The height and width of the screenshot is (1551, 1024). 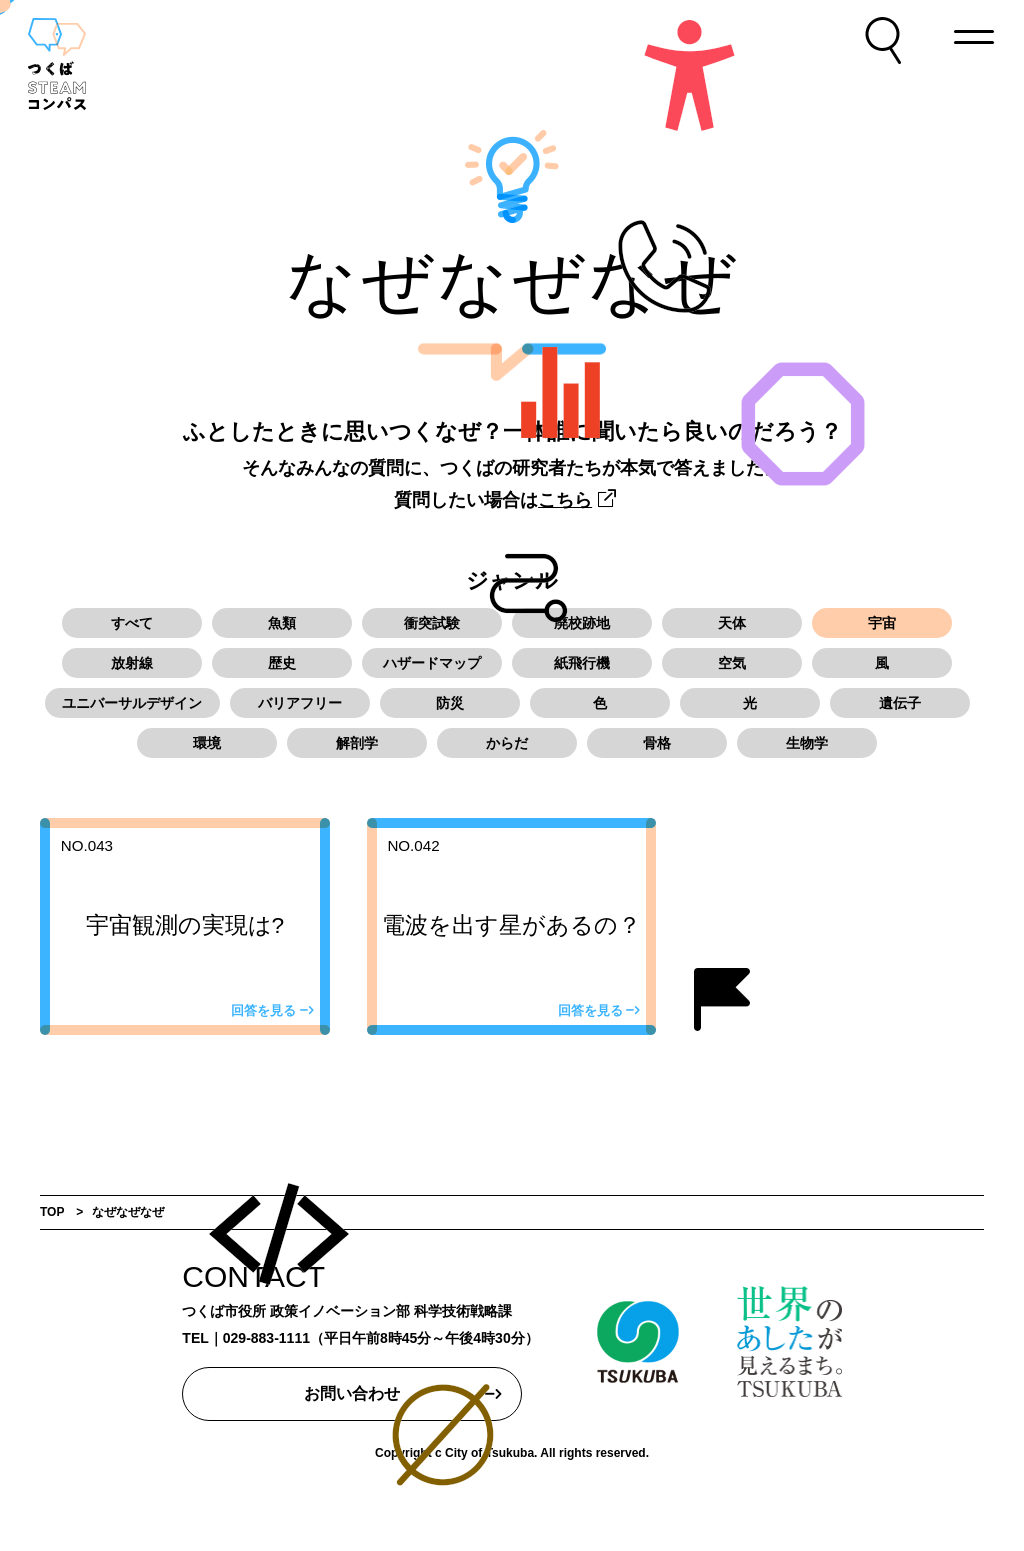 What do you see at coordinates (803, 424) in the screenshot?
I see `stop or halt action indicator` at bounding box center [803, 424].